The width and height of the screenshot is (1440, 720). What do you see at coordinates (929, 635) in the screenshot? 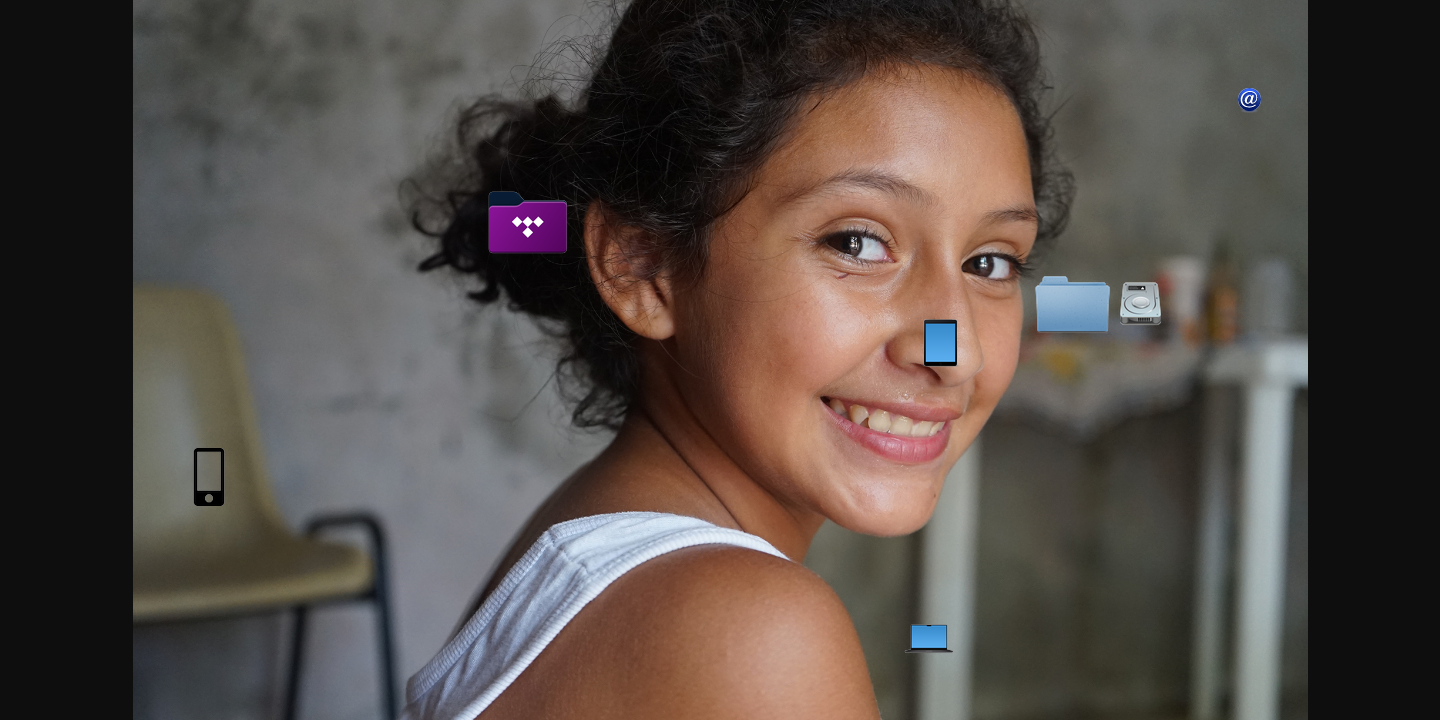
I see `macbook pro 14-inch device icon` at bounding box center [929, 635].